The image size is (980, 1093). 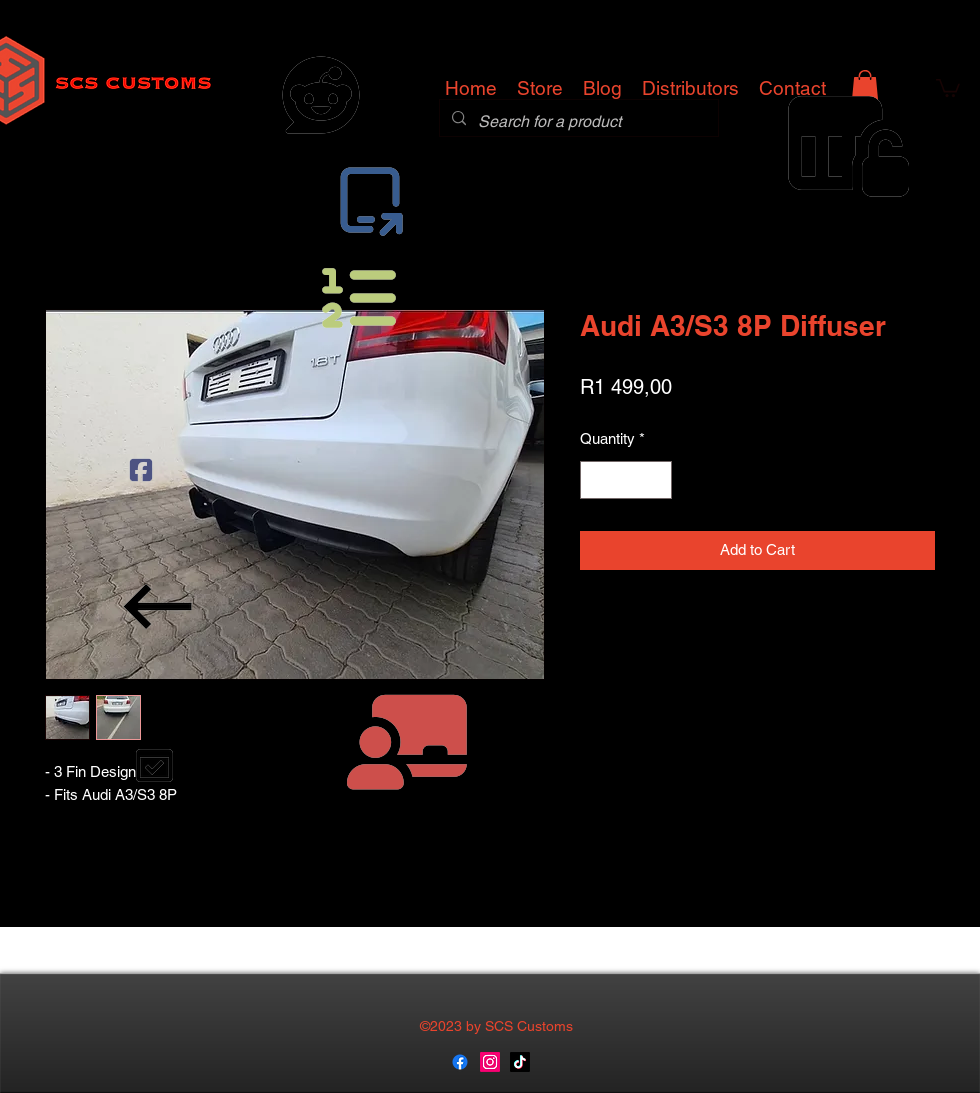 What do you see at coordinates (370, 200) in the screenshot?
I see `share content from iPad` at bounding box center [370, 200].